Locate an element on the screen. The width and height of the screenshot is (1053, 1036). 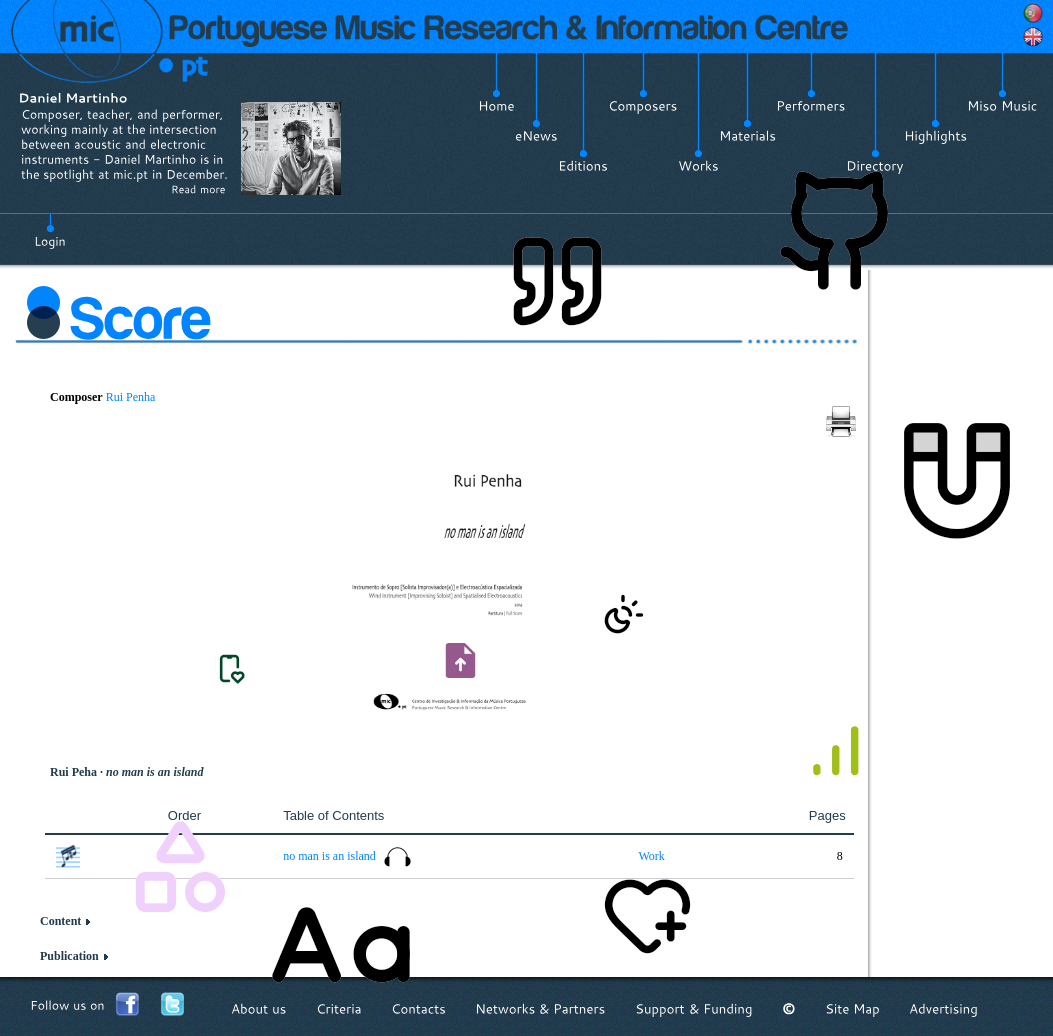
access shape tools or drawing options is located at coordinates (180, 867).